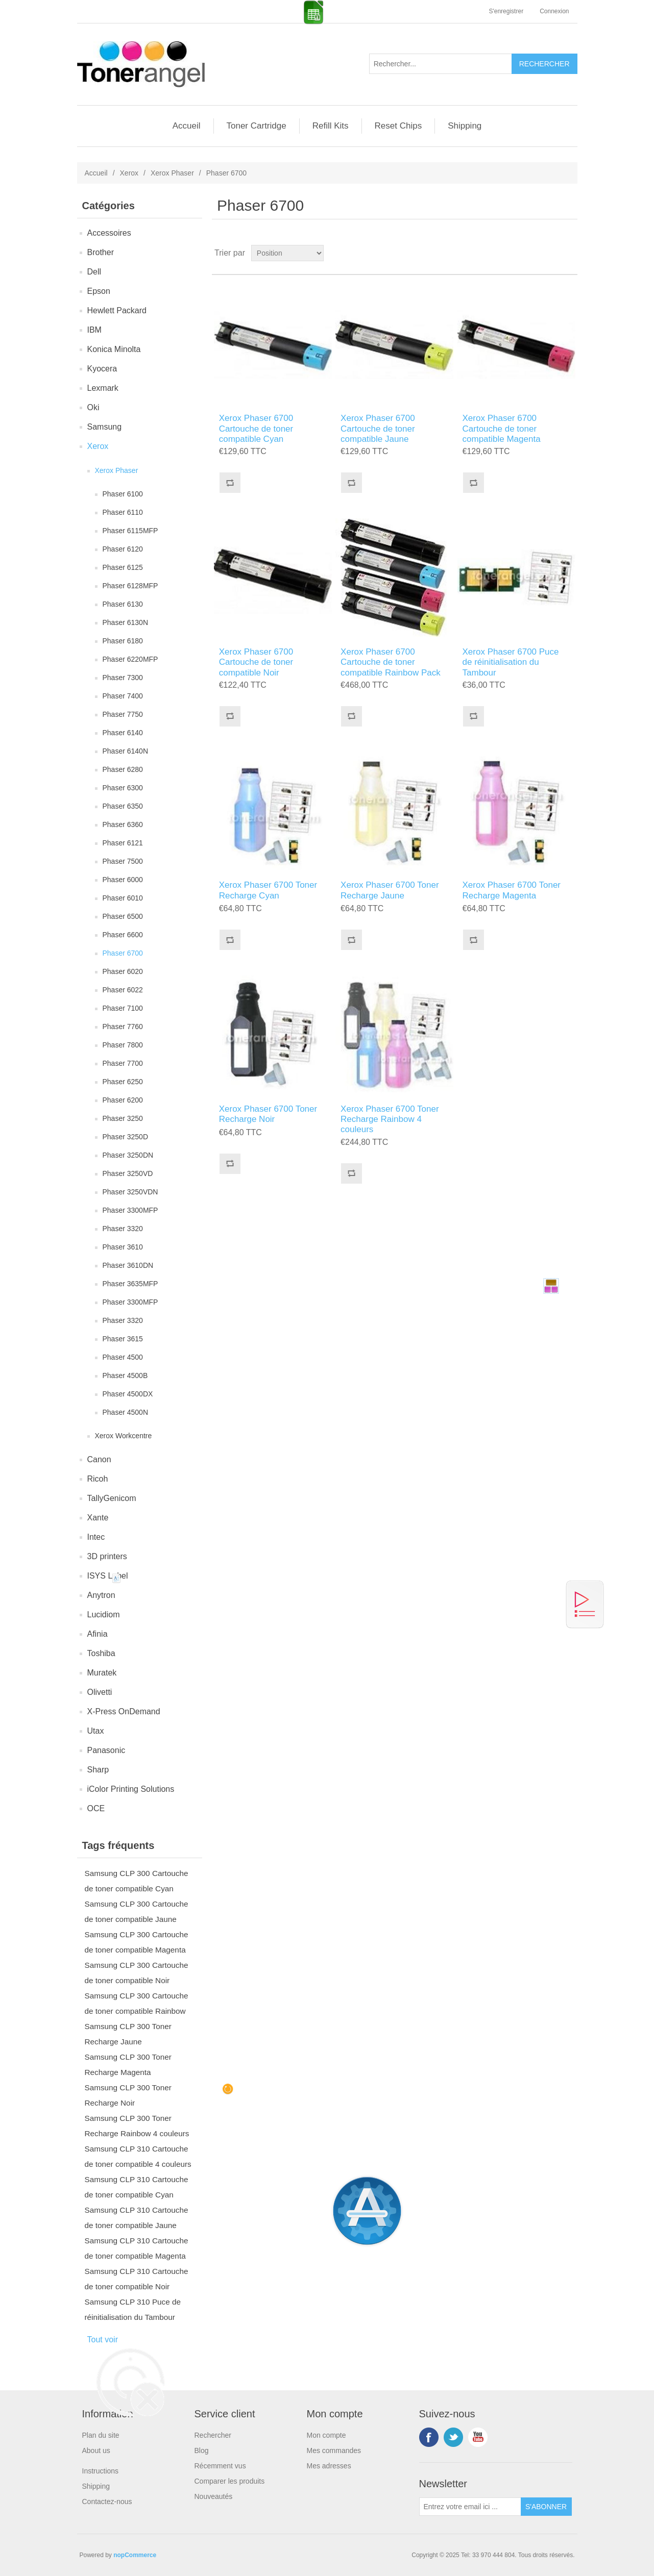 The height and width of the screenshot is (2576, 654). Describe the element at coordinates (585, 1604) in the screenshot. I see `an mpegurl audio playlist file` at that location.